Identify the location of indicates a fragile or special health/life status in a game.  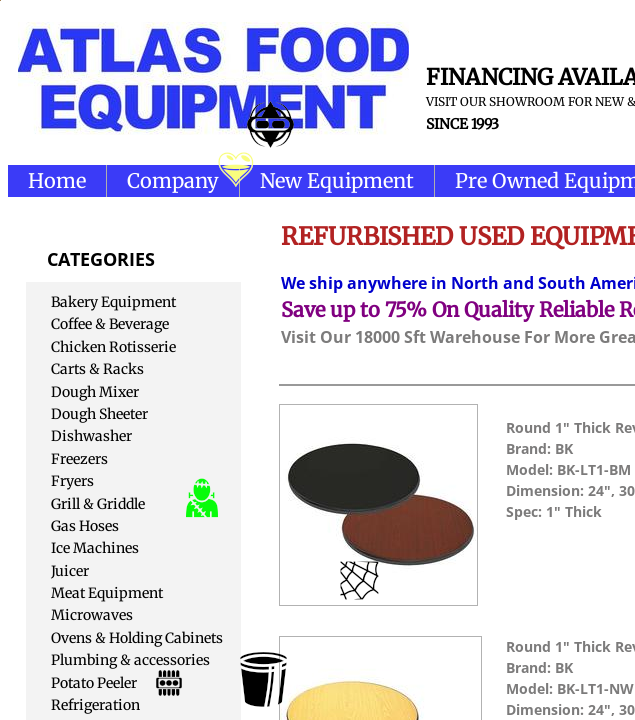
(235, 169).